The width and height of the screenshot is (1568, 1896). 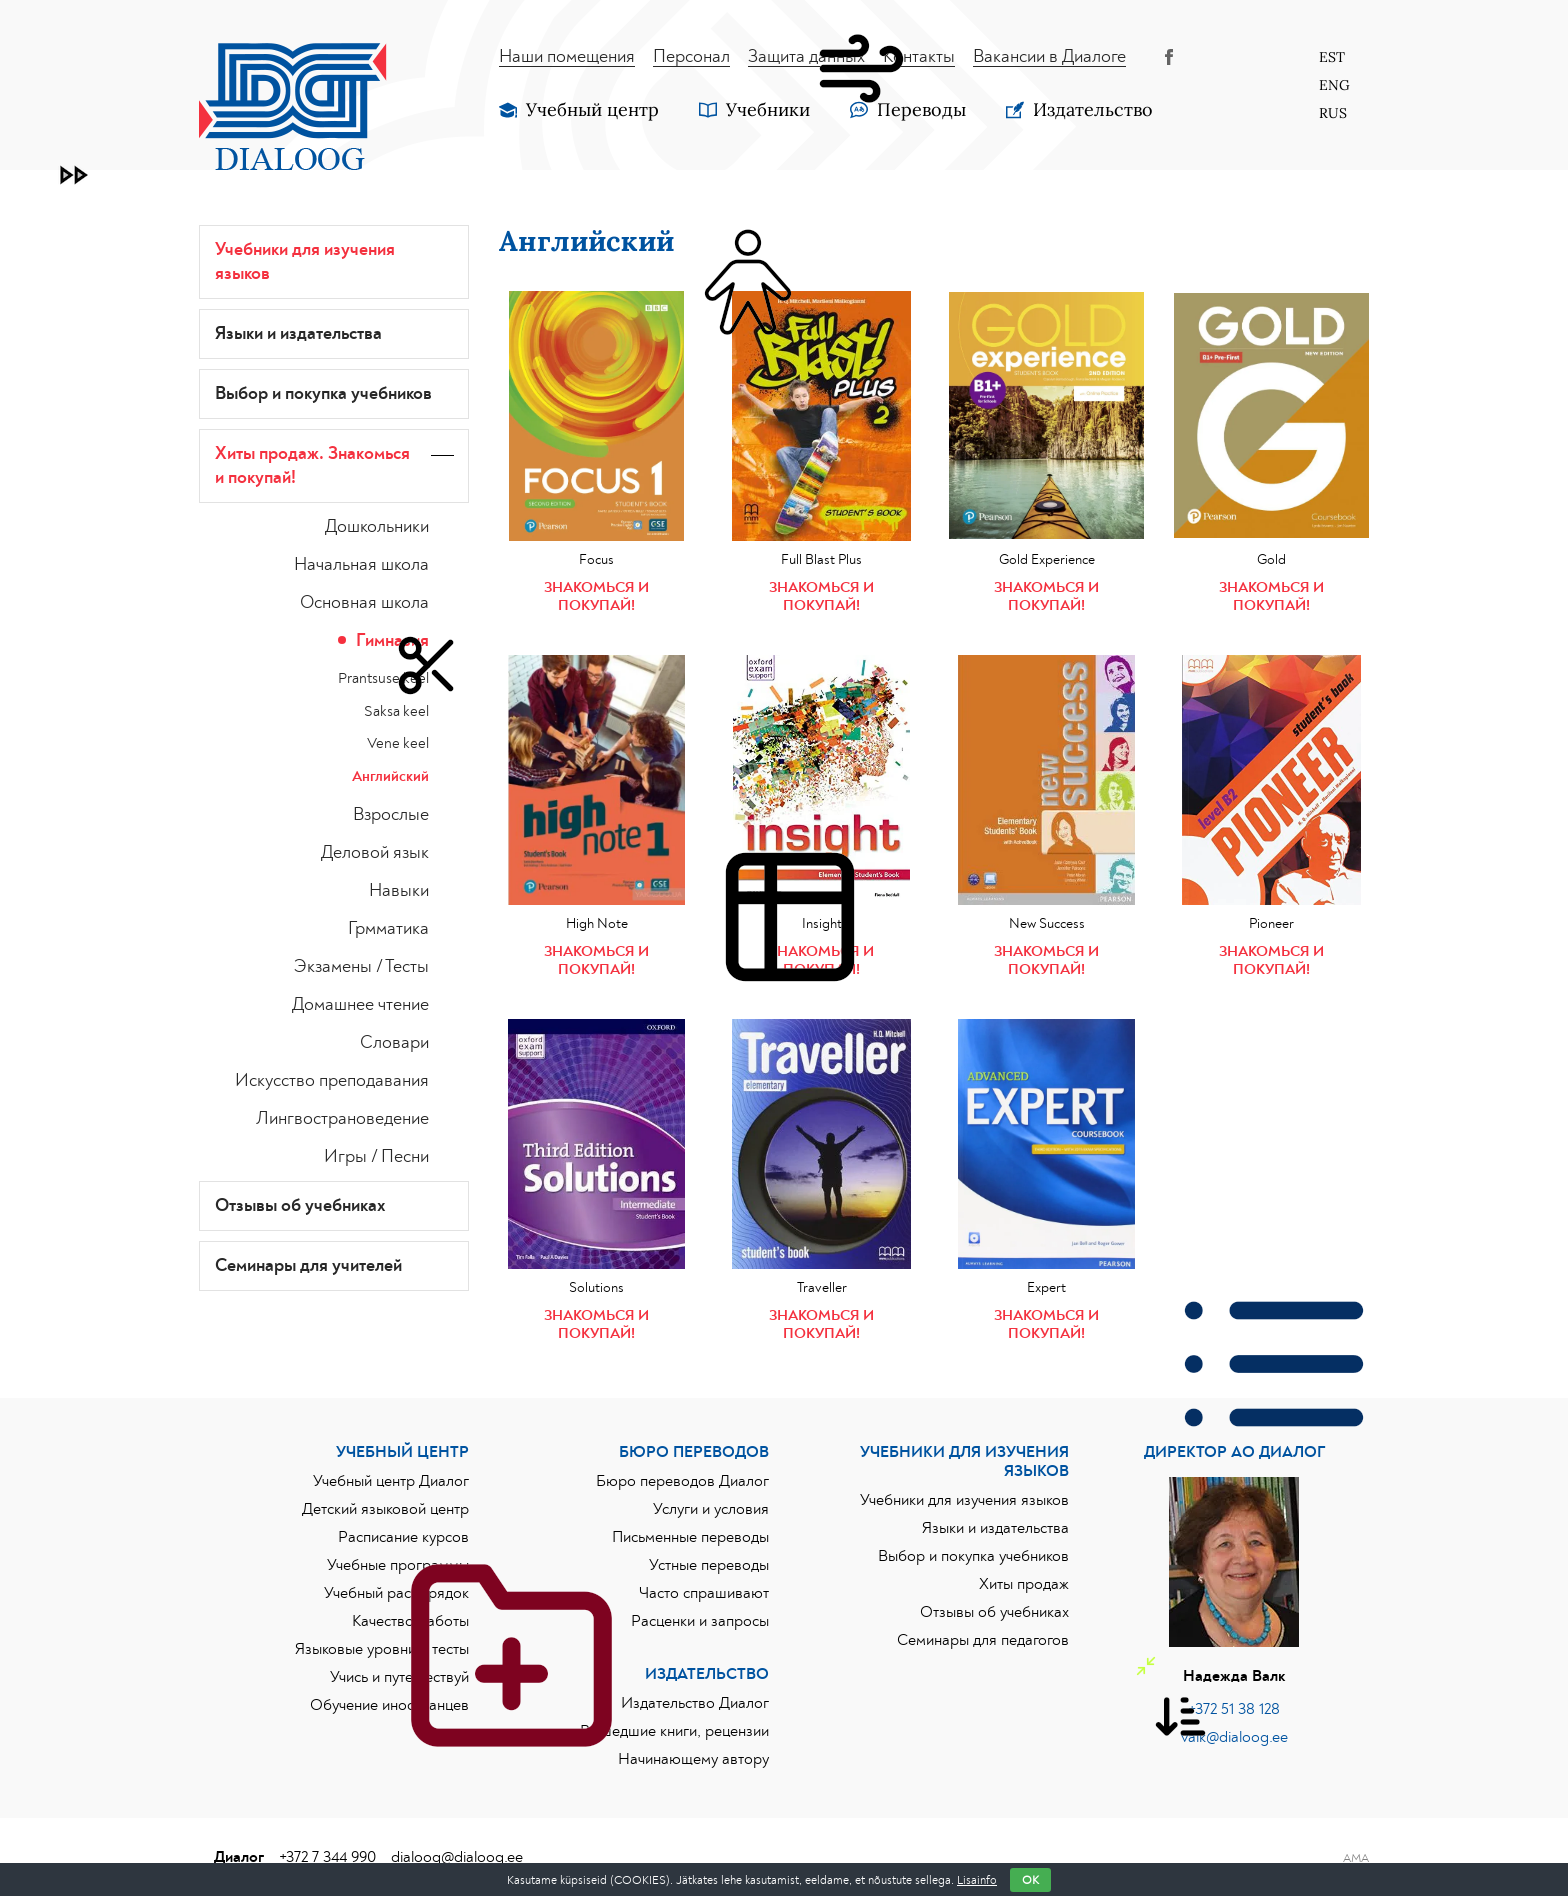 I want to click on view your profile, so click(x=748, y=284).